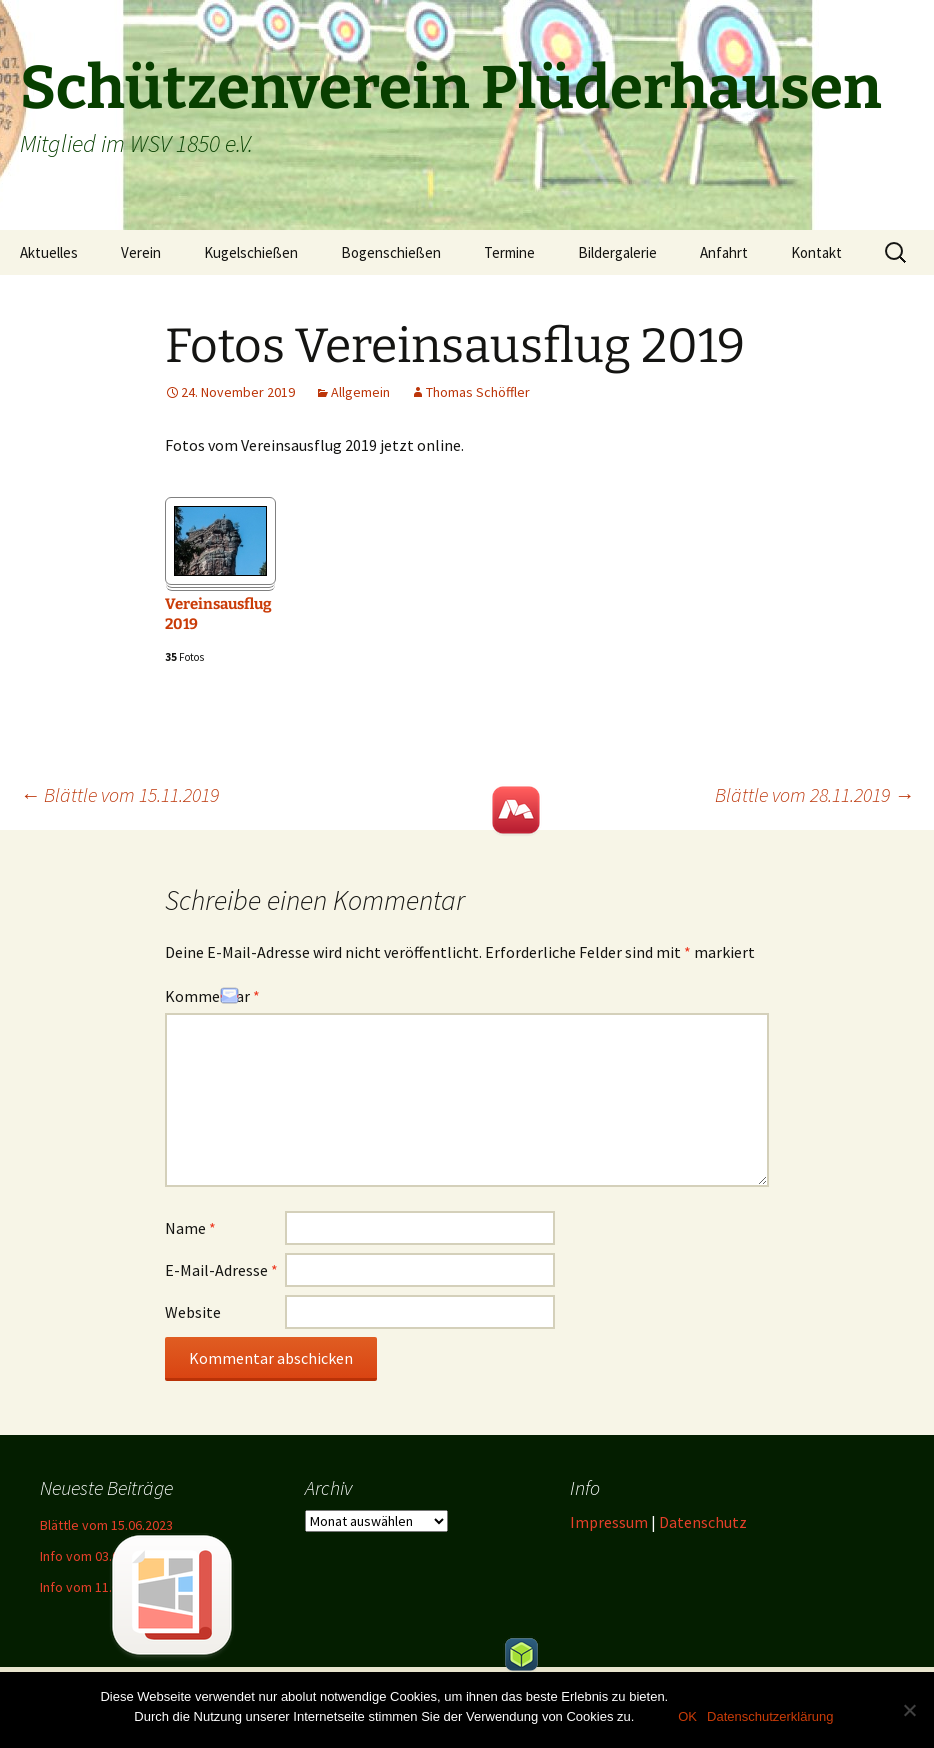 This screenshot has width=934, height=1748. Describe the element at coordinates (521, 1654) in the screenshot. I see `open balenaEtcher to flash OS images to drives` at that location.